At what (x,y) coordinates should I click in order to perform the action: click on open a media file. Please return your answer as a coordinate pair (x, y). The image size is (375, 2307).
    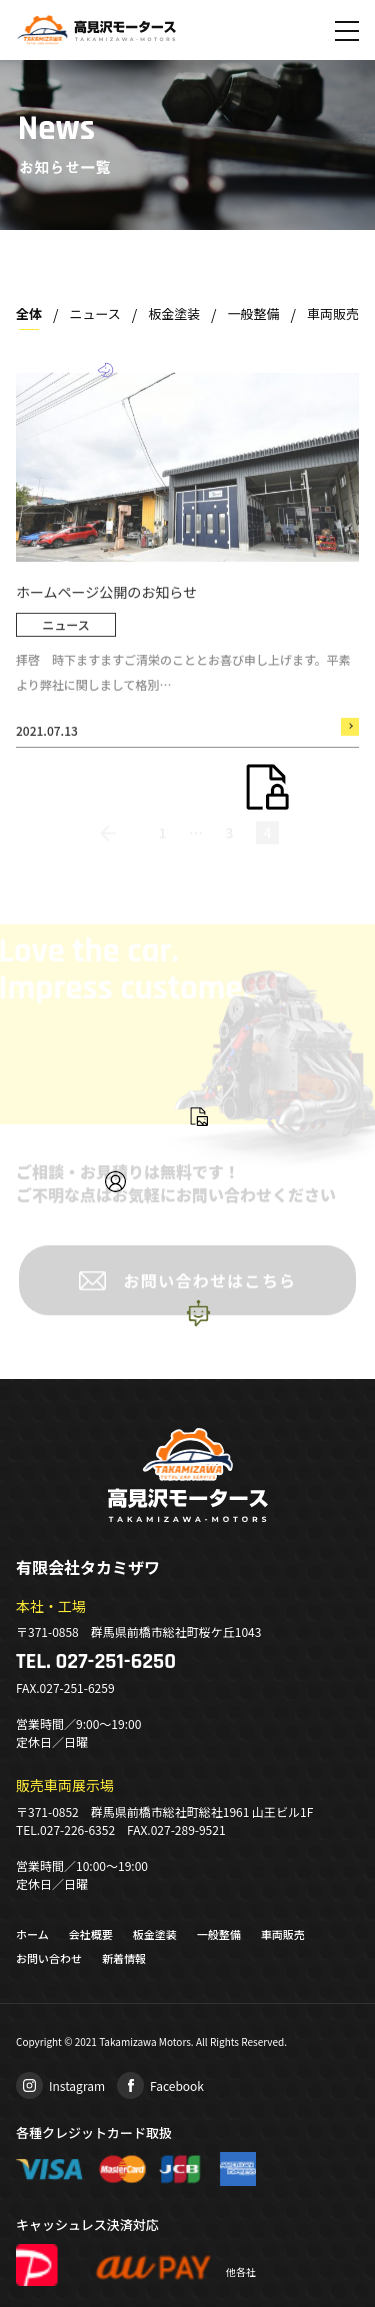
    Looking at the image, I should click on (198, 1116).